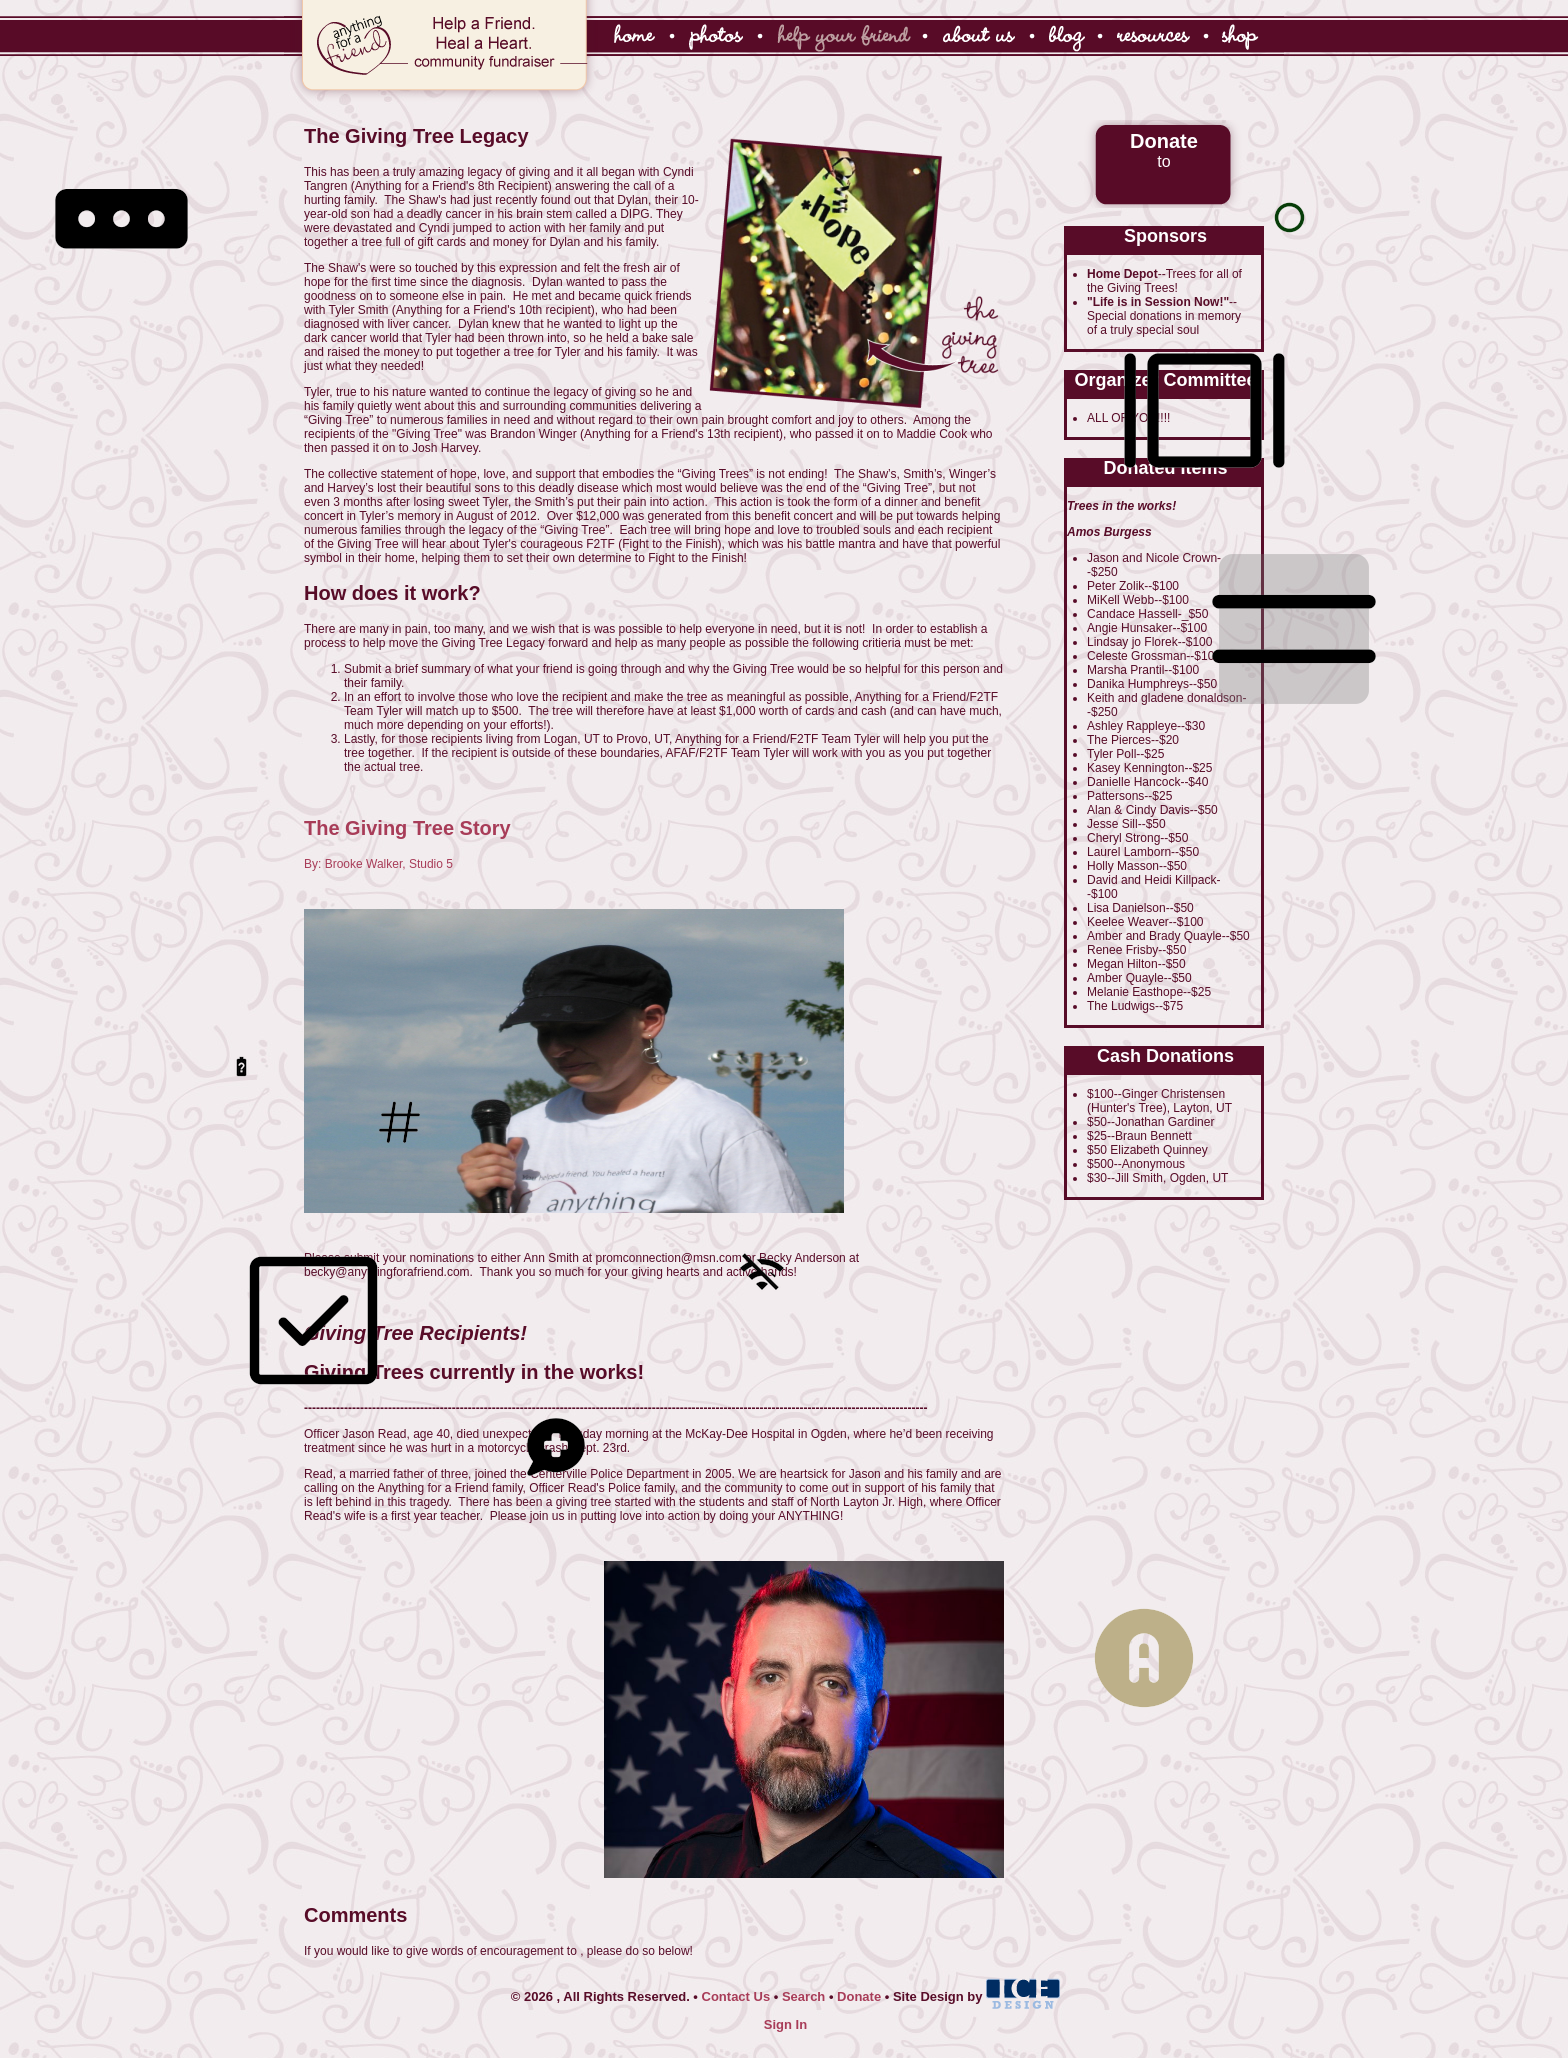 The height and width of the screenshot is (2058, 1568). What do you see at coordinates (399, 1122) in the screenshot?
I see `view or browse hashtags` at bounding box center [399, 1122].